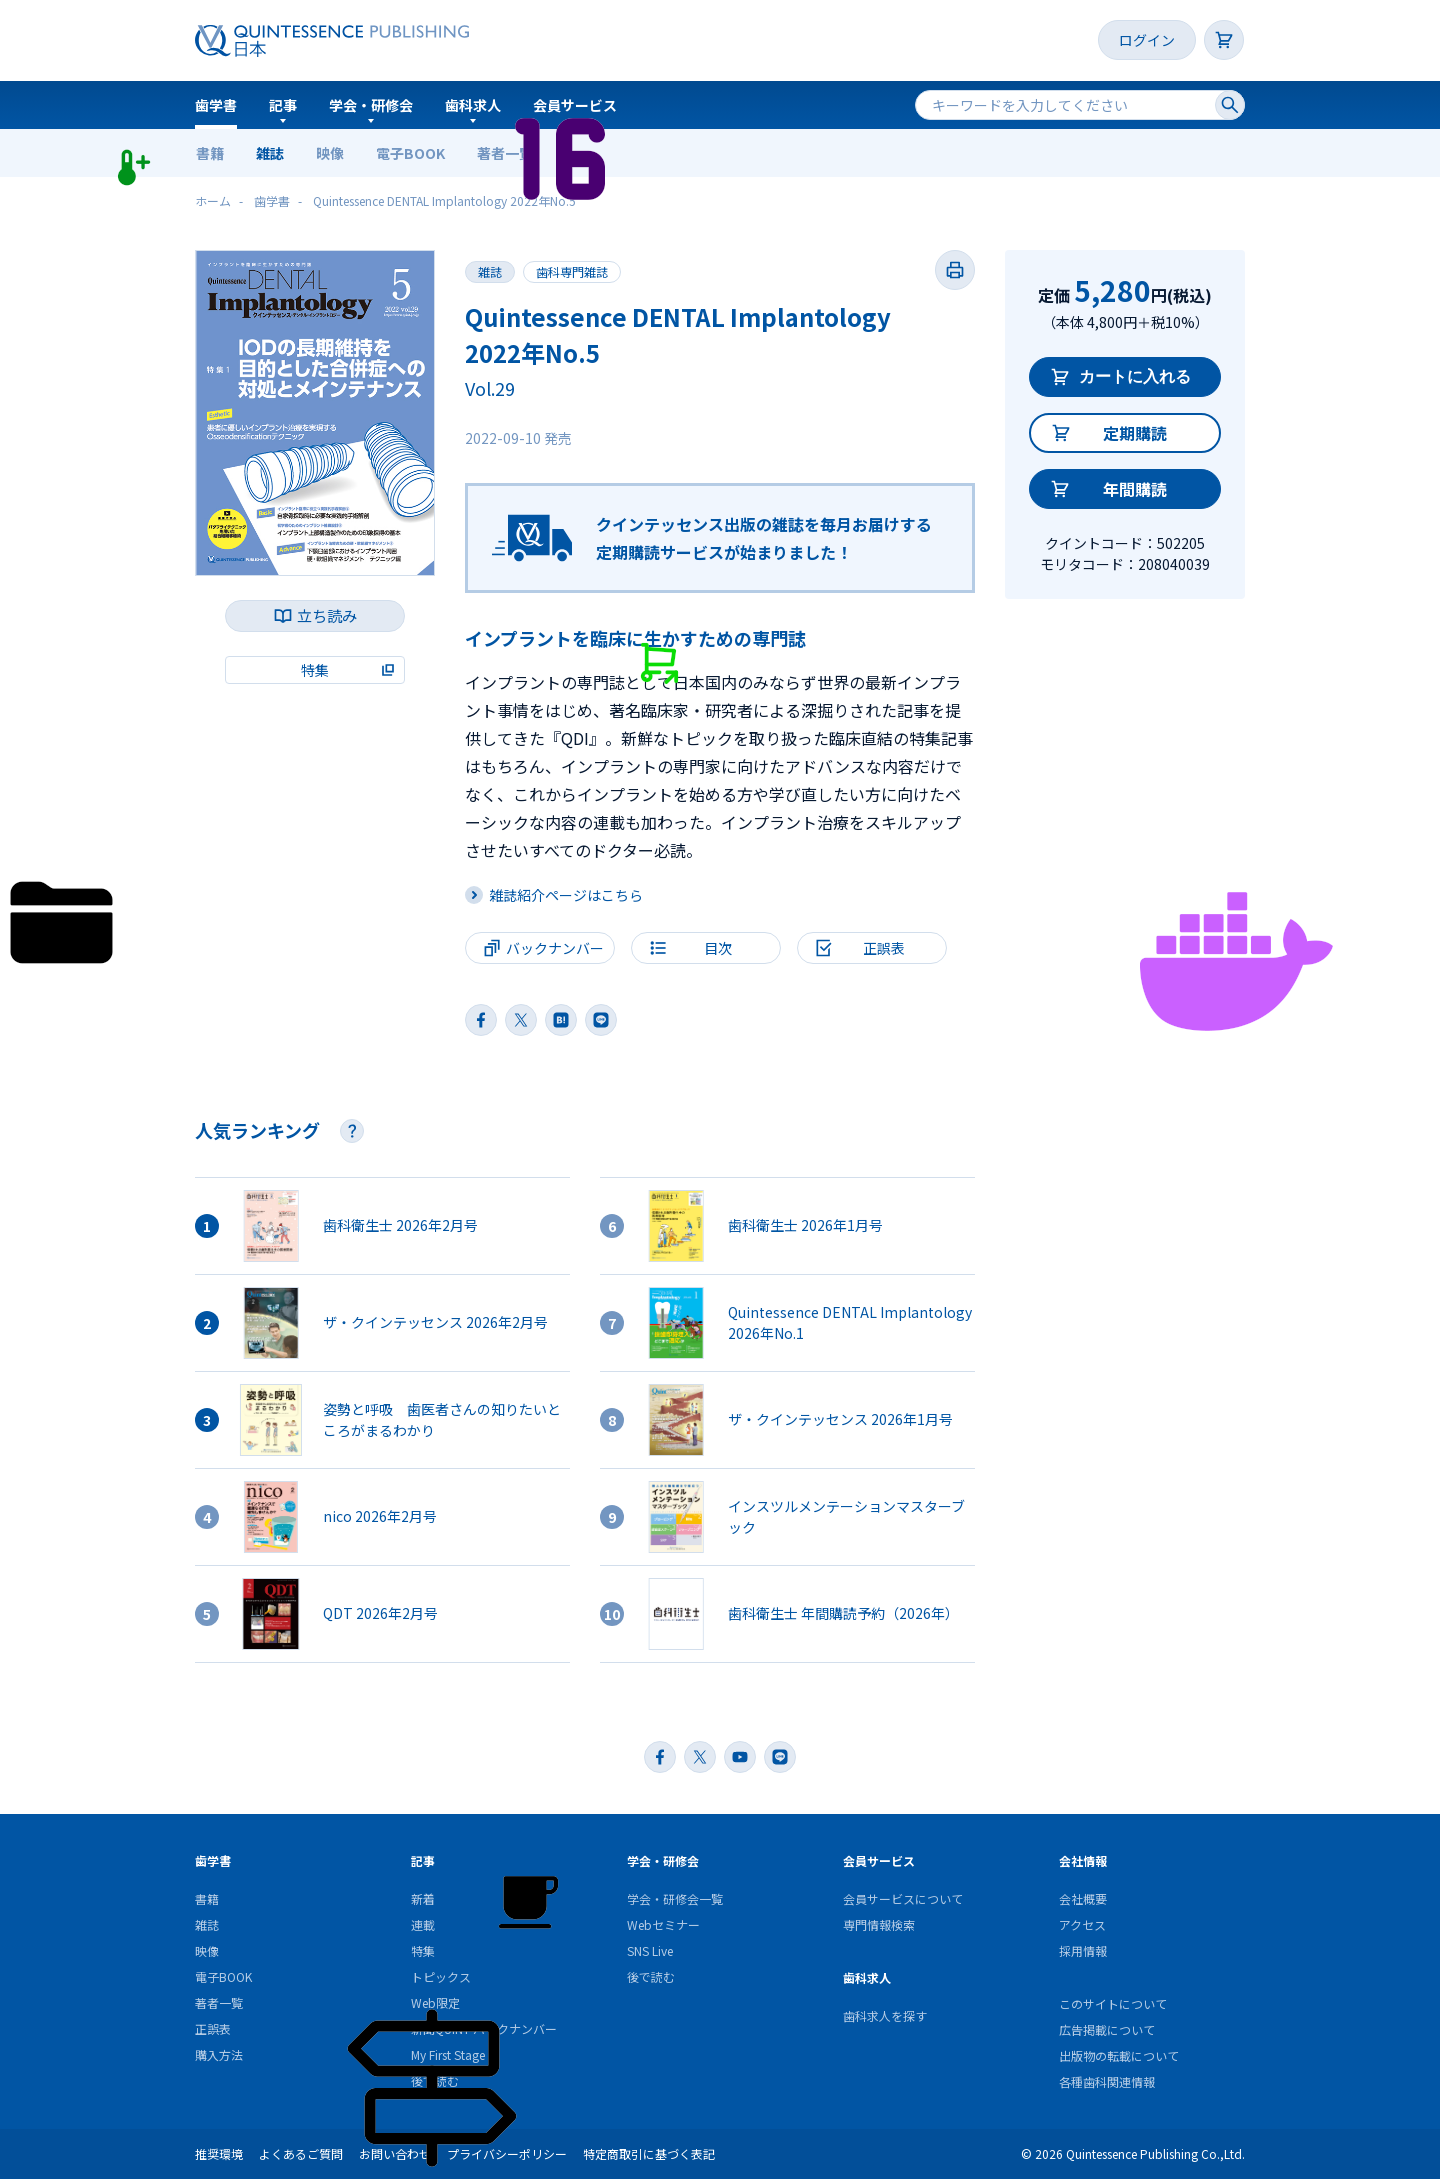 The height and width of the screenshot is (2179, 1440). I want to click on indicates item number 16 in a list or sequence, so click(556, 159).